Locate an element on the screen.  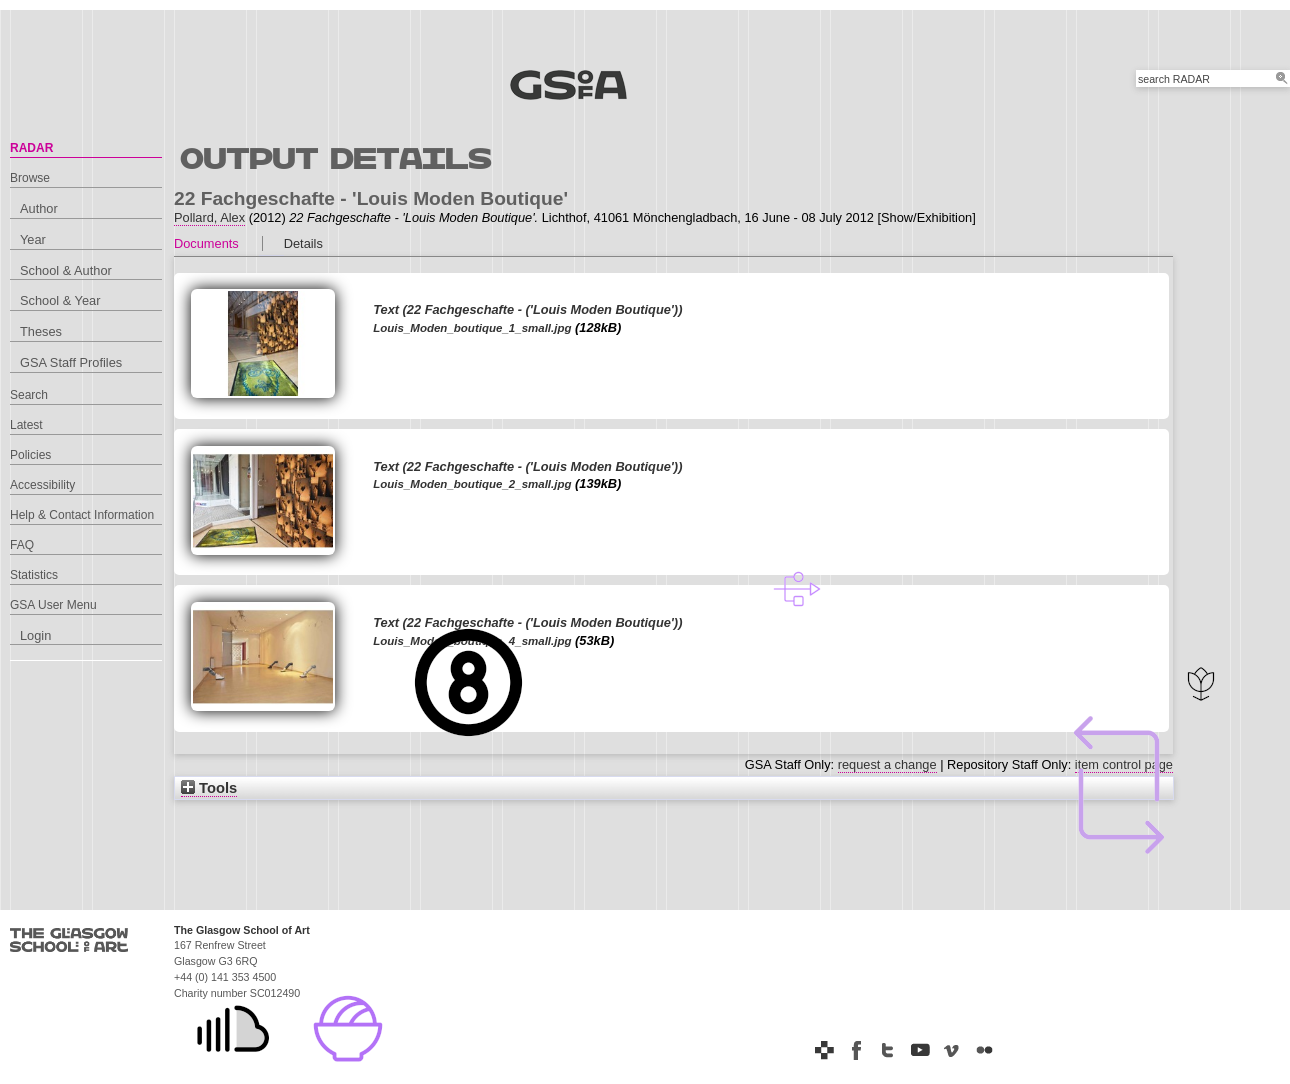
view garden or plant-related content is located at coordinates (1201, 684).